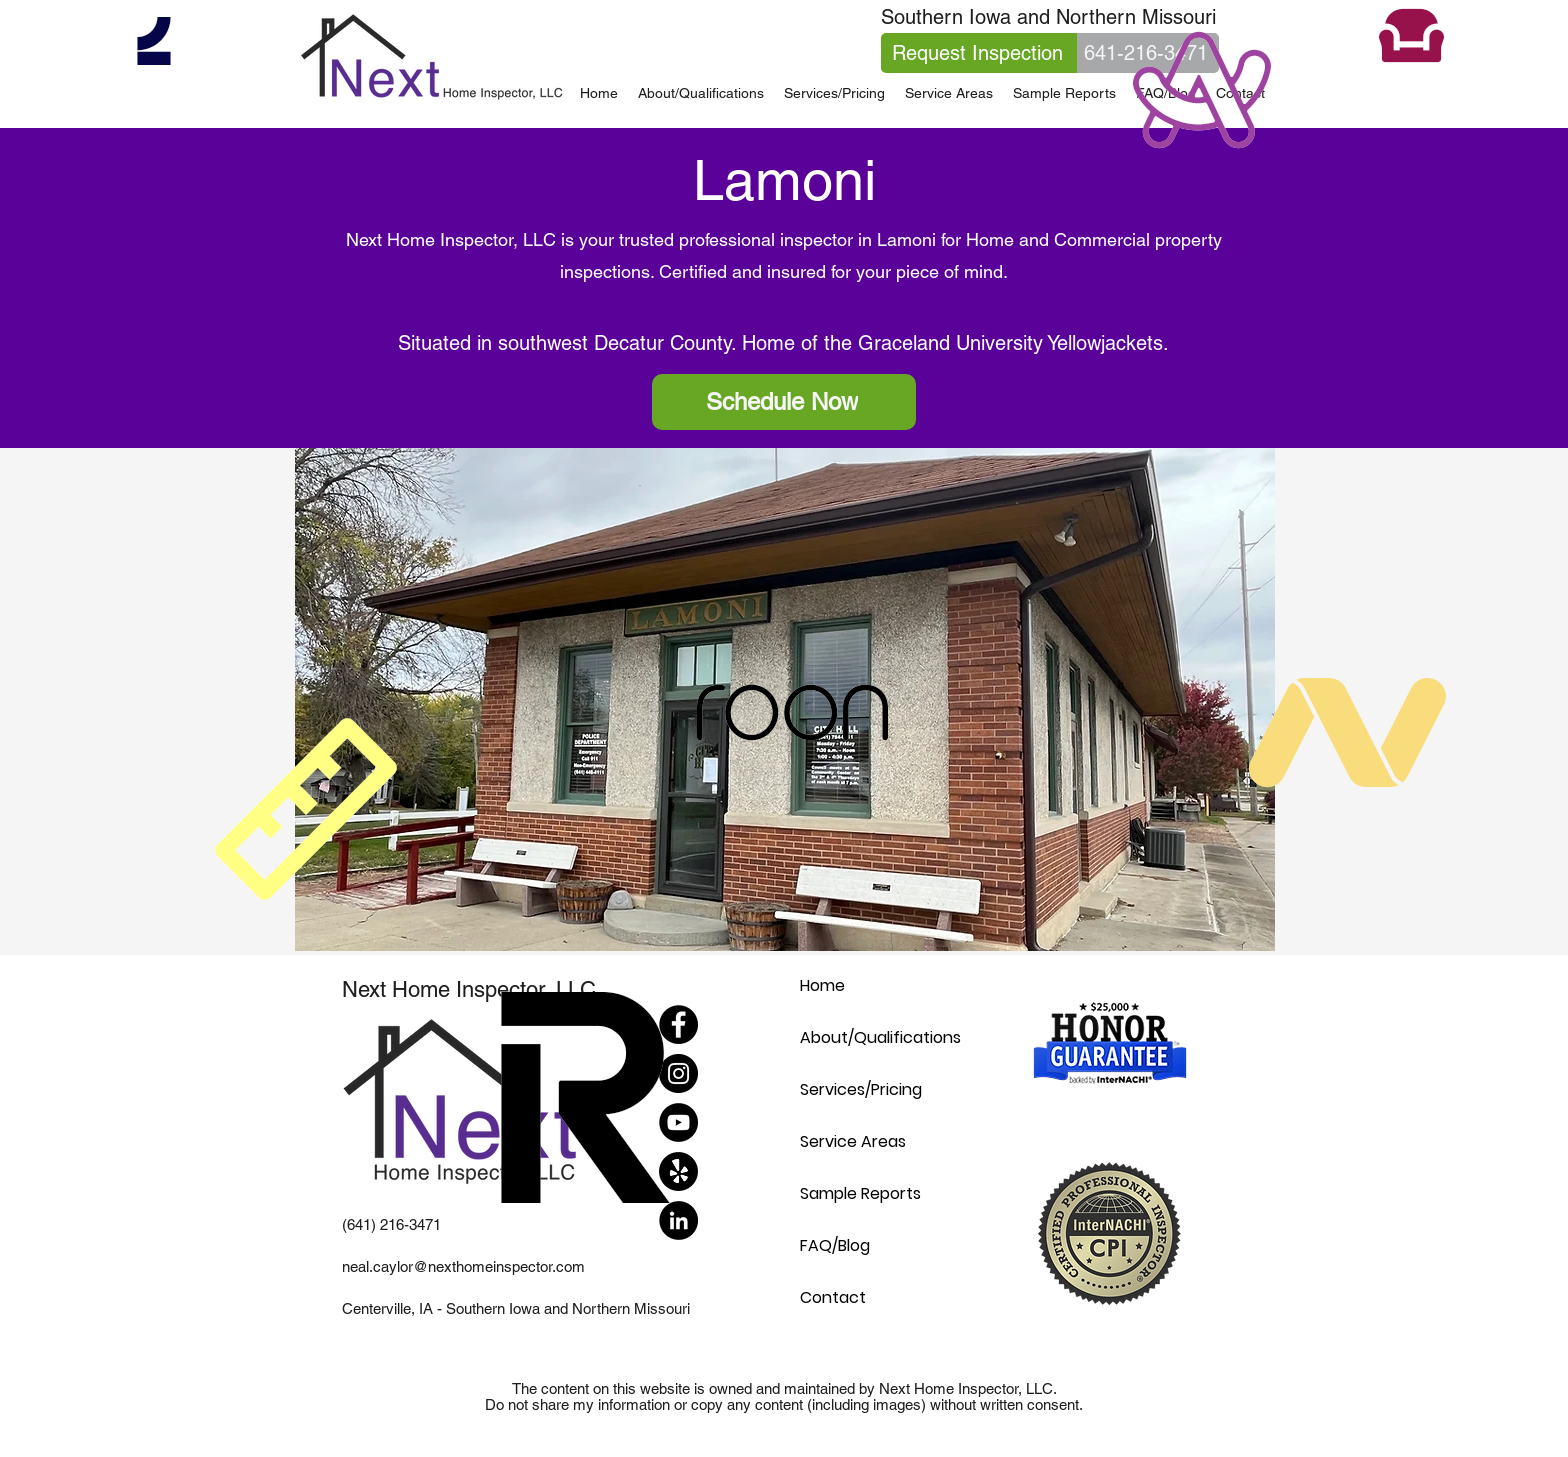 Image resolution: width=1568 pixels, height=1457 pixels. Describe the element at coordinates (585, 1097) in the screenshot. I see `open the Revolut banking app` at that location.